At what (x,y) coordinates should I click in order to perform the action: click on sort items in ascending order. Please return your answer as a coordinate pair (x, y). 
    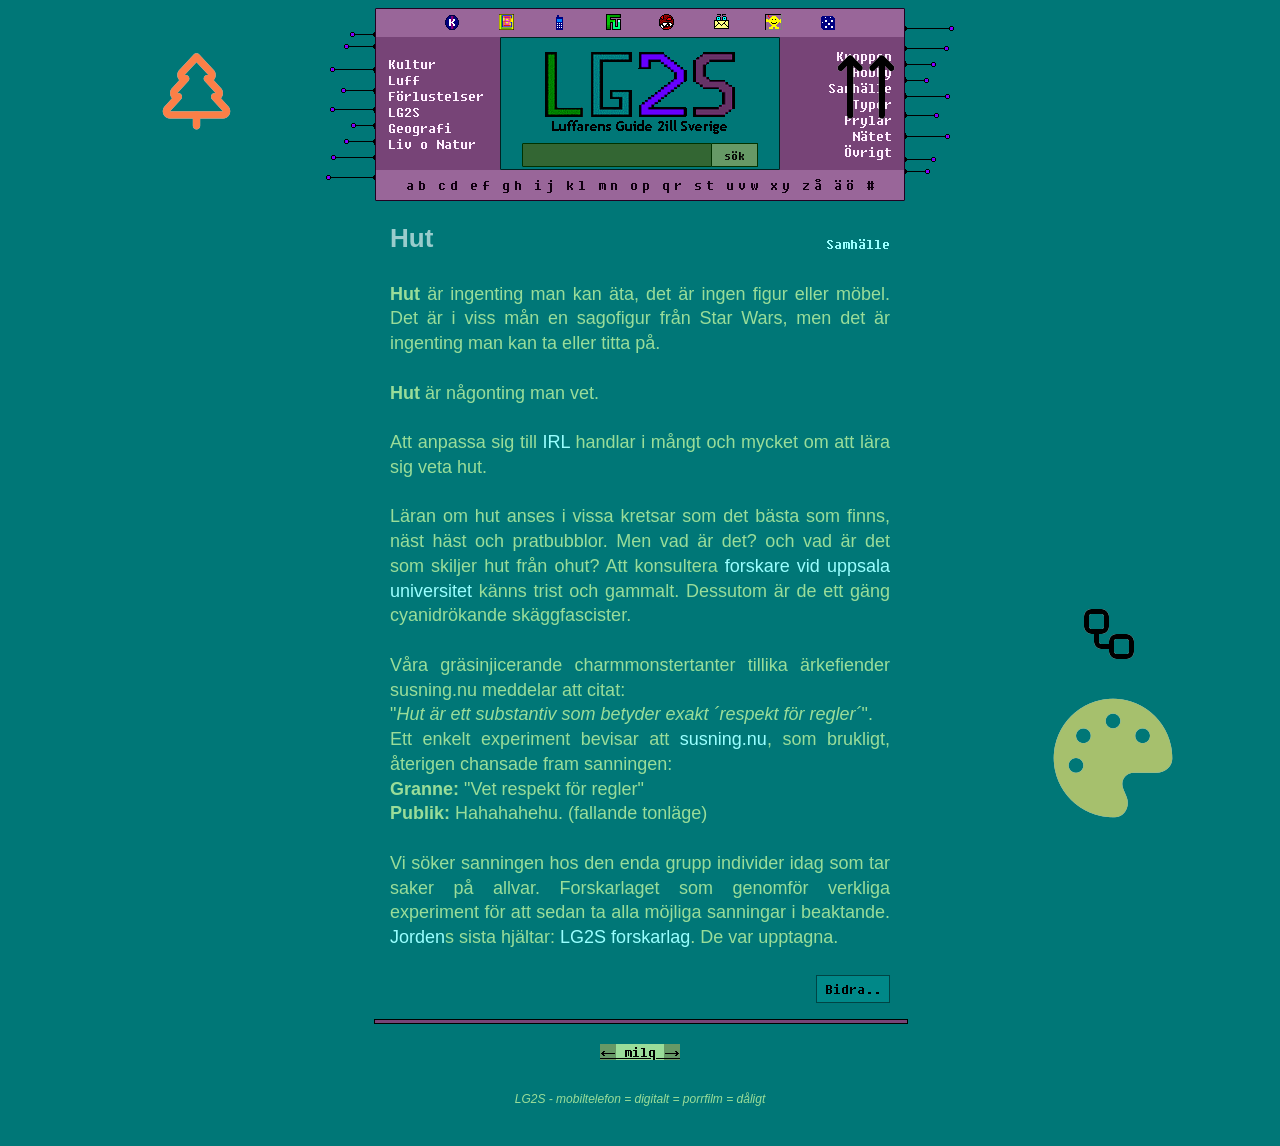
    Looking at the image, I should click on (866, 87).